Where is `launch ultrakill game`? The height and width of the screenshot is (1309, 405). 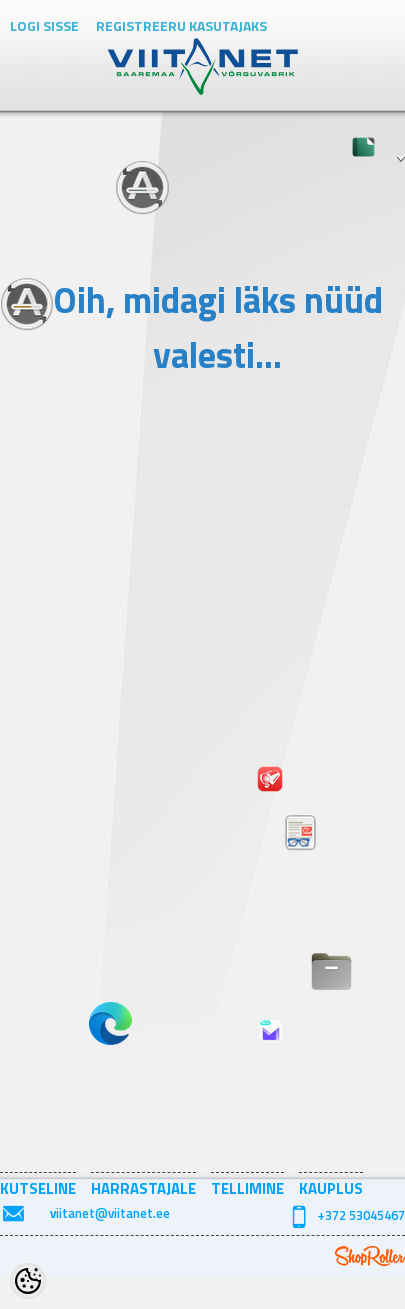 launch ultrakill game is located at coordinates (270, 779).